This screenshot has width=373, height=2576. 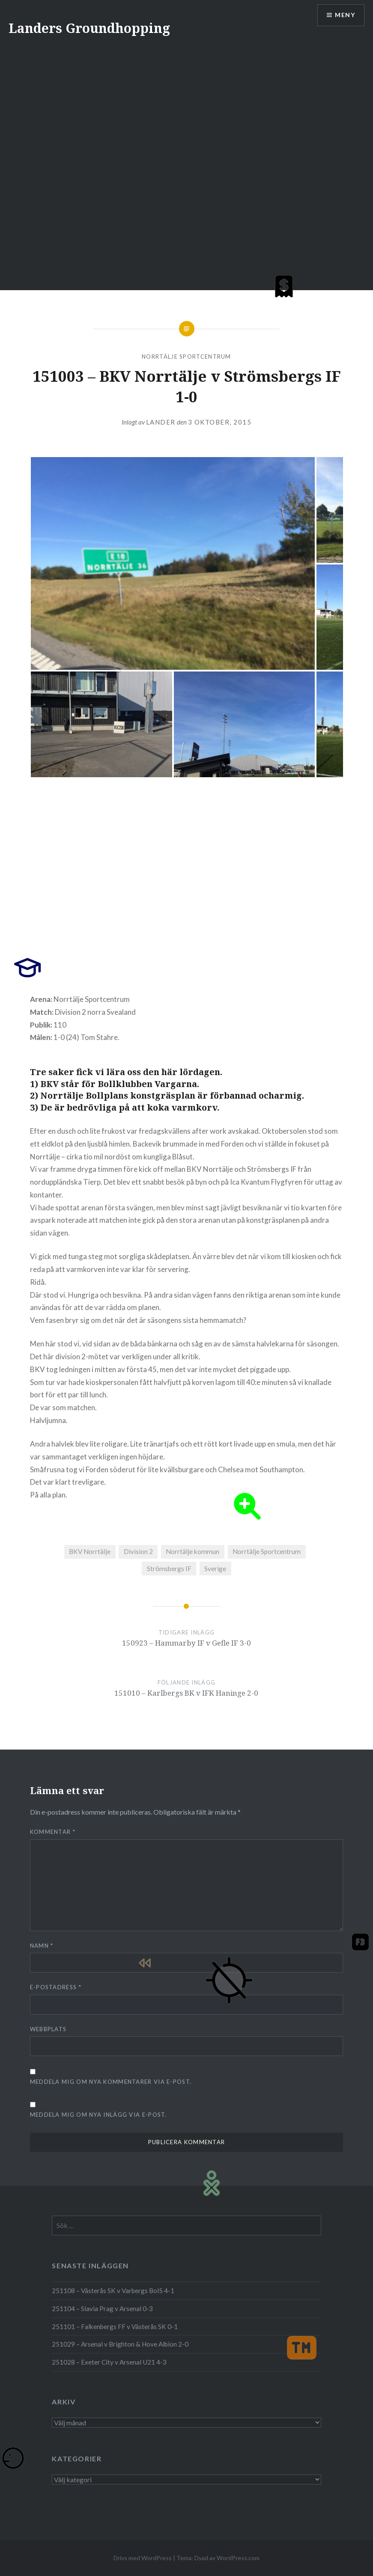 What do you see at coordinates (27, 968) in the screenshot?
I see `access education or school-related features` at bounding box center [27, 968].